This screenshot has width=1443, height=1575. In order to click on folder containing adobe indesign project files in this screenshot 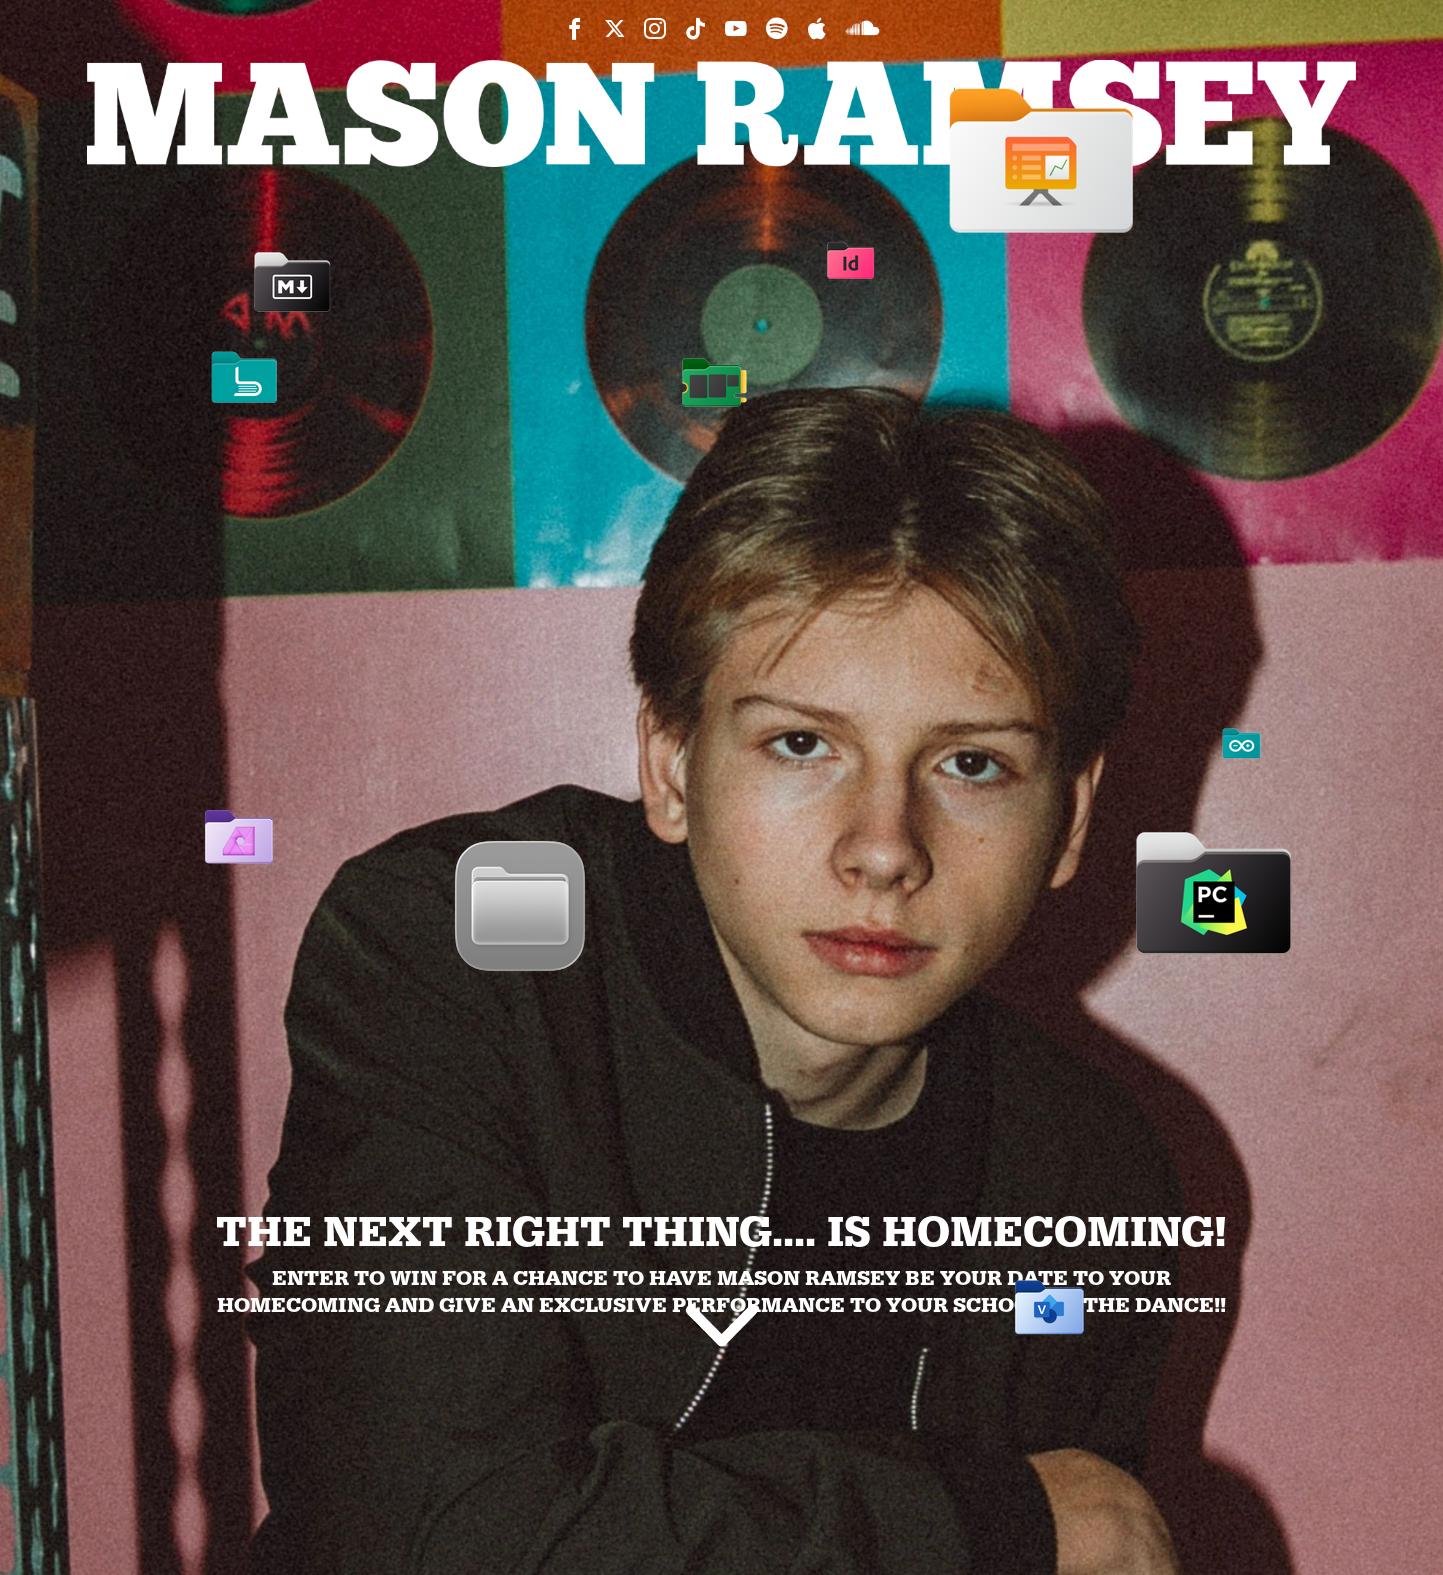, I will do `click(850, 261)`.